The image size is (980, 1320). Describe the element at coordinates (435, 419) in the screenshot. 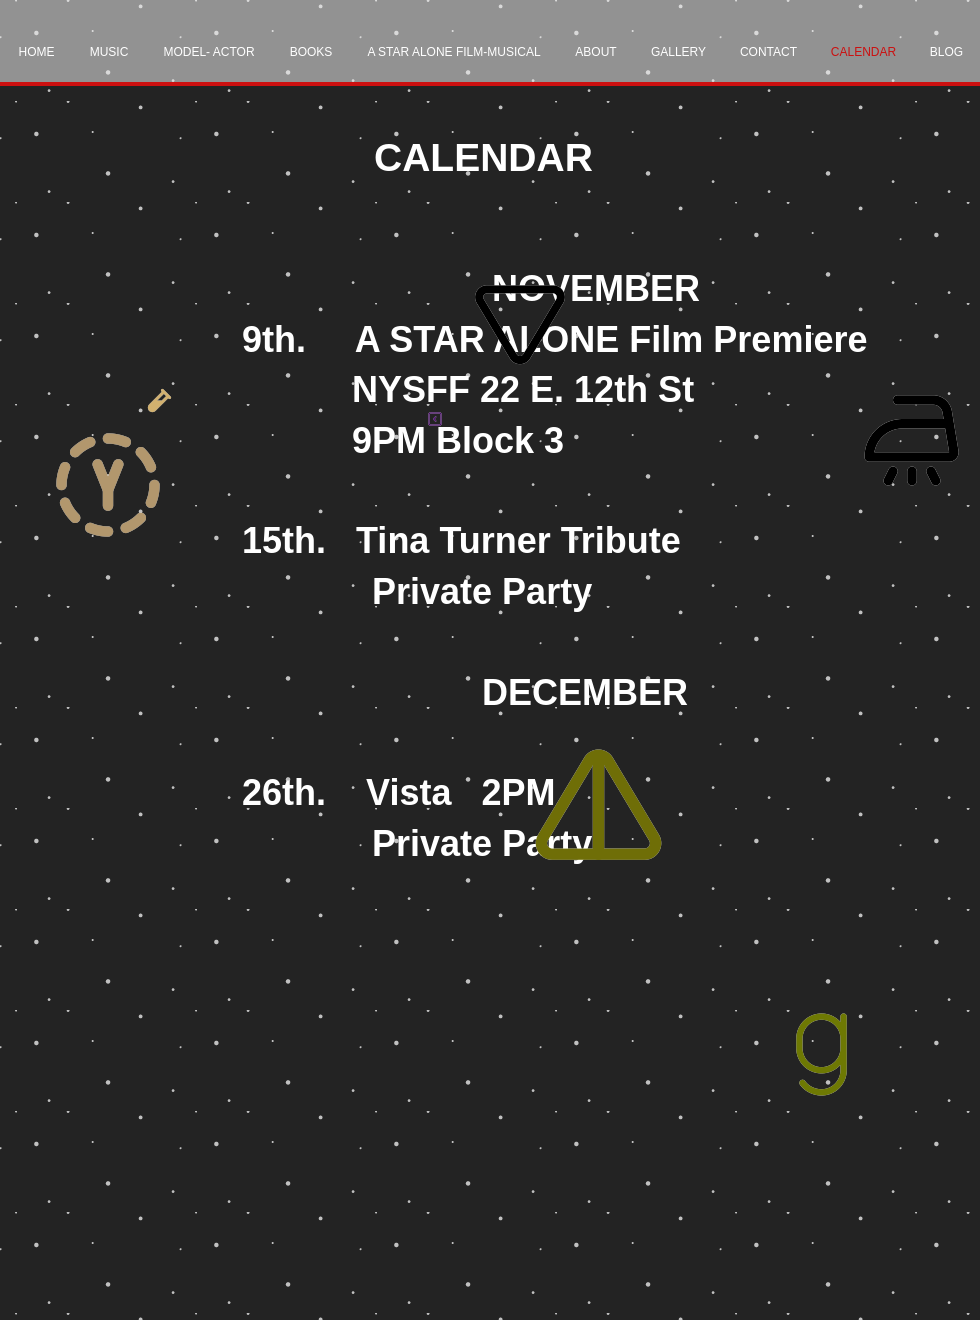

I see `navigate to the previous page or screen` at that location.